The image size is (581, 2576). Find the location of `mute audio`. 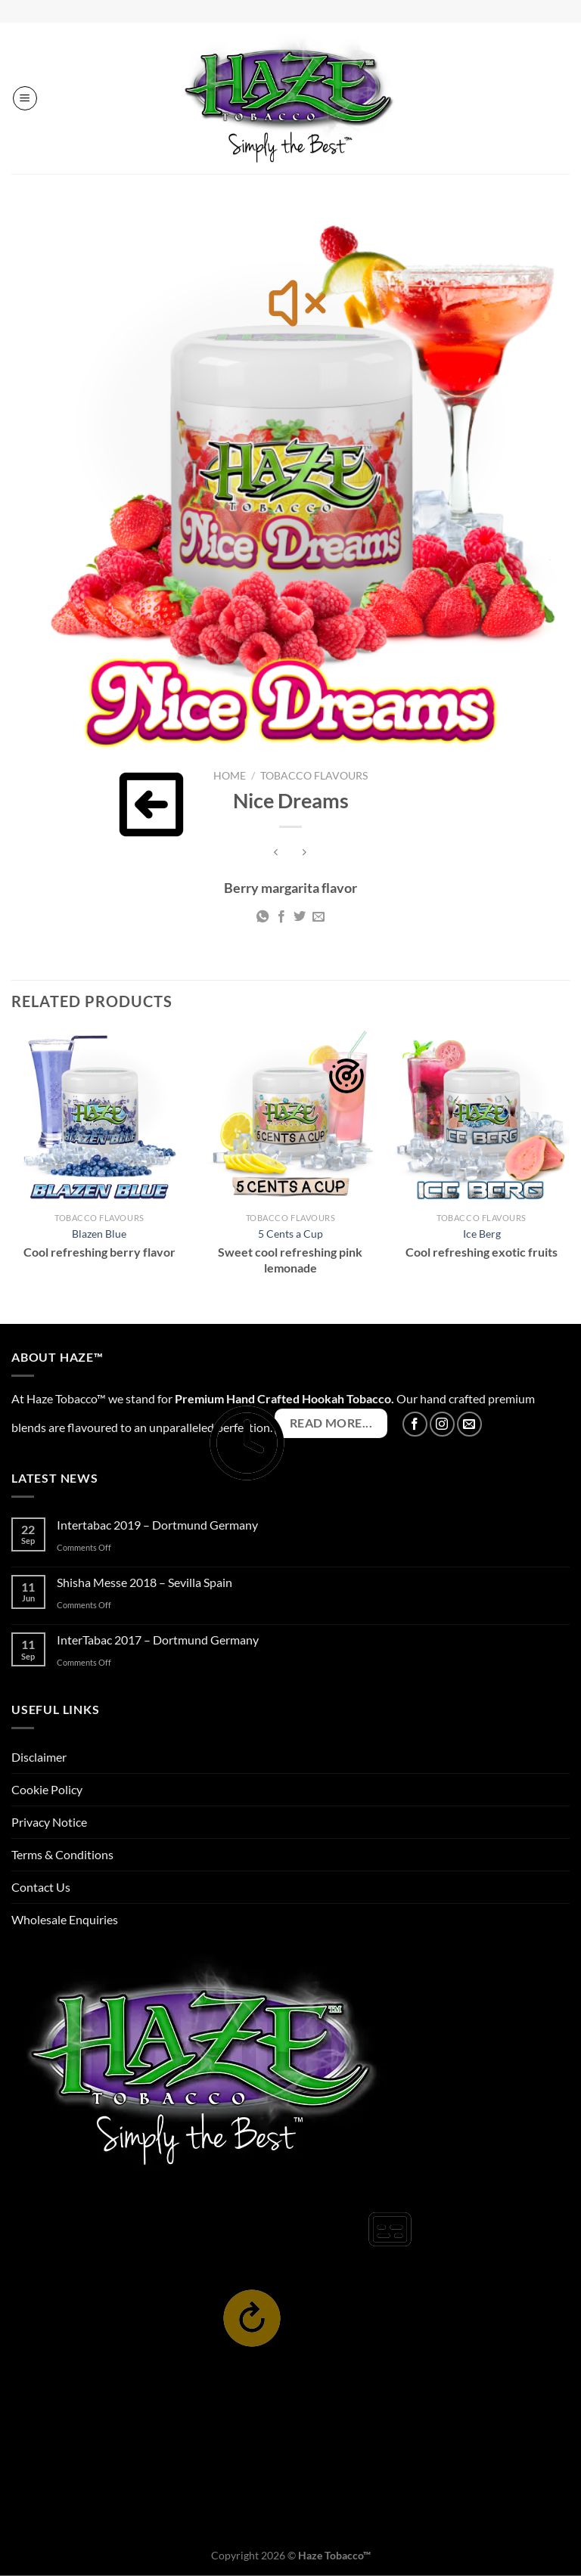

mute audio is located at coordinates (297, 303).